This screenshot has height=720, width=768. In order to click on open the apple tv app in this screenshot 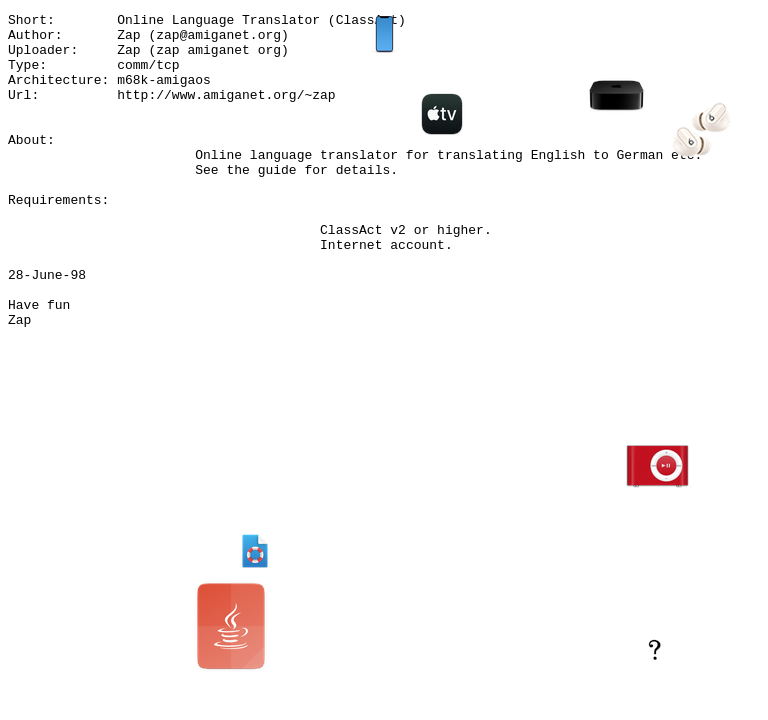, I will do `click(442, 114)`.